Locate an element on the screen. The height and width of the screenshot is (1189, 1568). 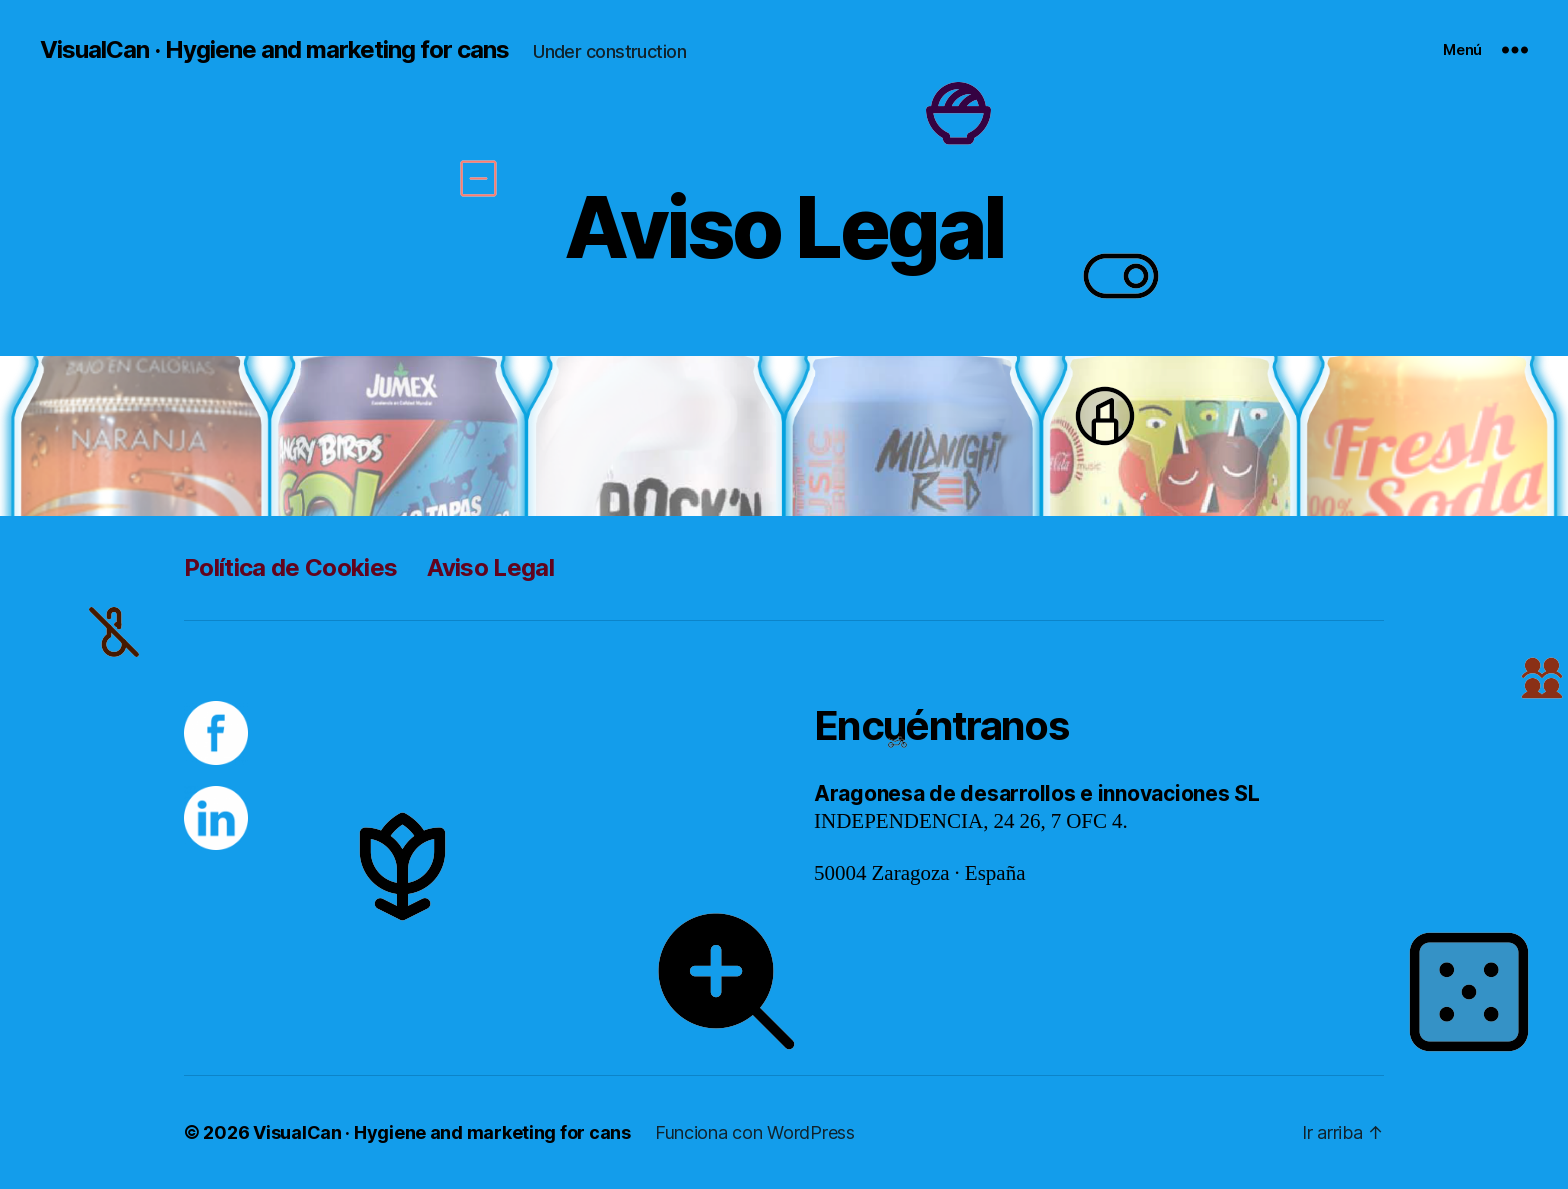
temperature monitoring disabled is located at coordinates (114, 632).